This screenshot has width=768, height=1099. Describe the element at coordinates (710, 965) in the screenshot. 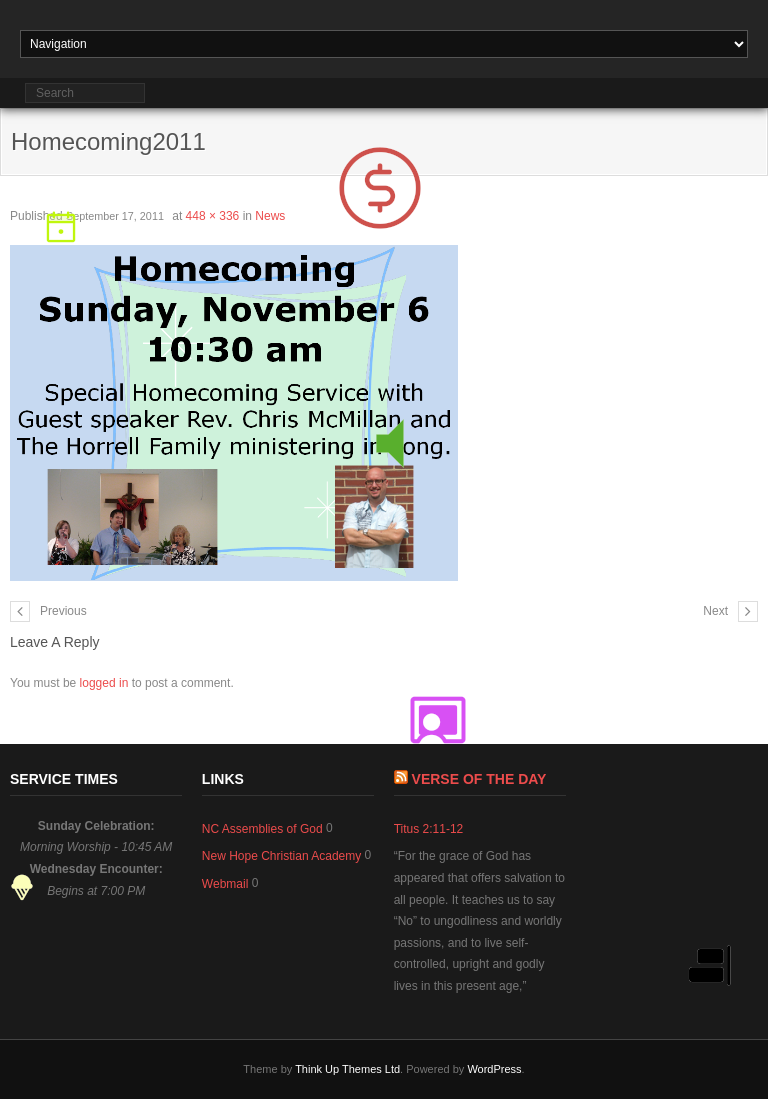

I see `align content to the right` at that location.